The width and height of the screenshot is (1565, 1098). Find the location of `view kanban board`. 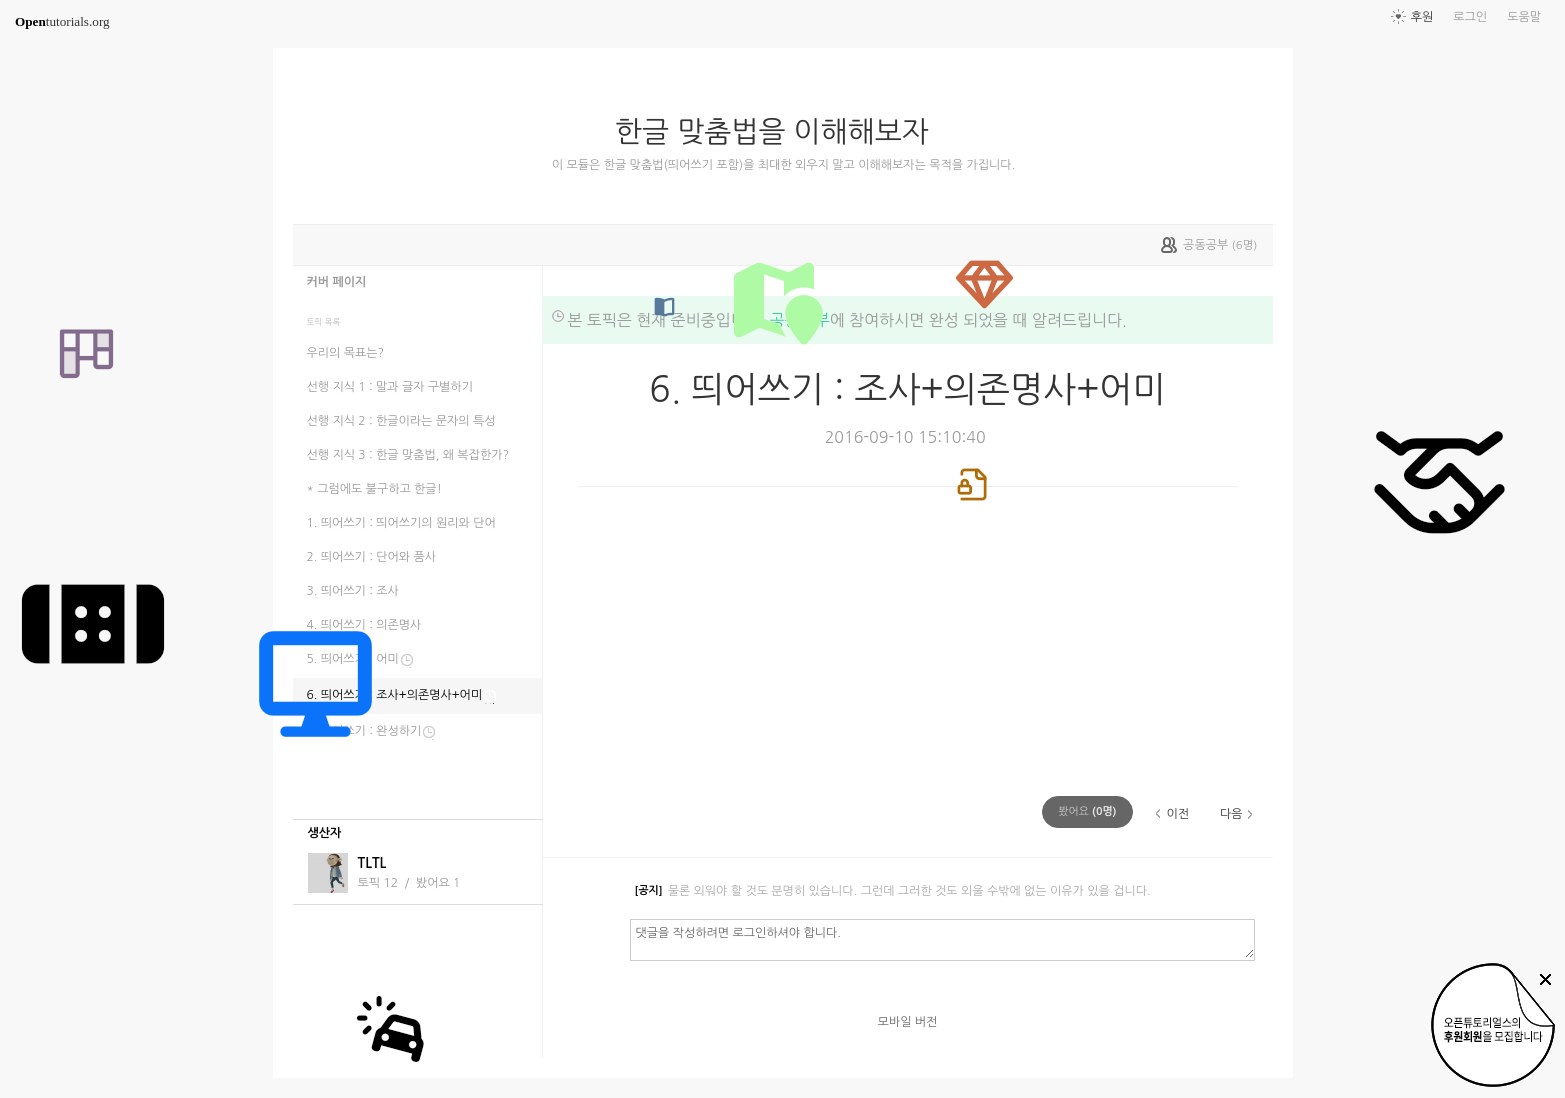

view kanban board is located at coordinates (86, 351).